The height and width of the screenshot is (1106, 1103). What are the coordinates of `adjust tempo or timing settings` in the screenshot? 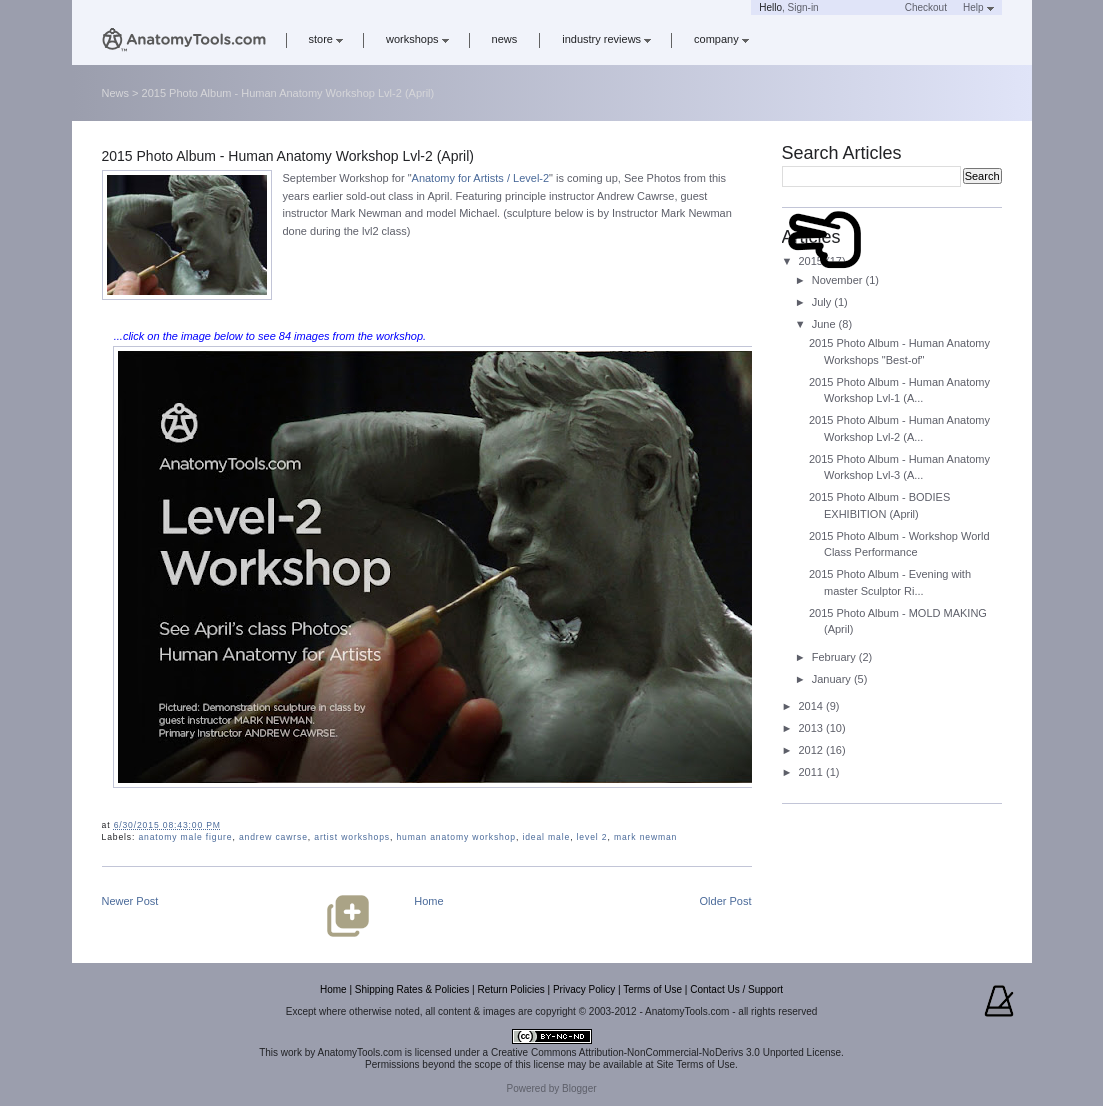 It's located at (999, 1001).